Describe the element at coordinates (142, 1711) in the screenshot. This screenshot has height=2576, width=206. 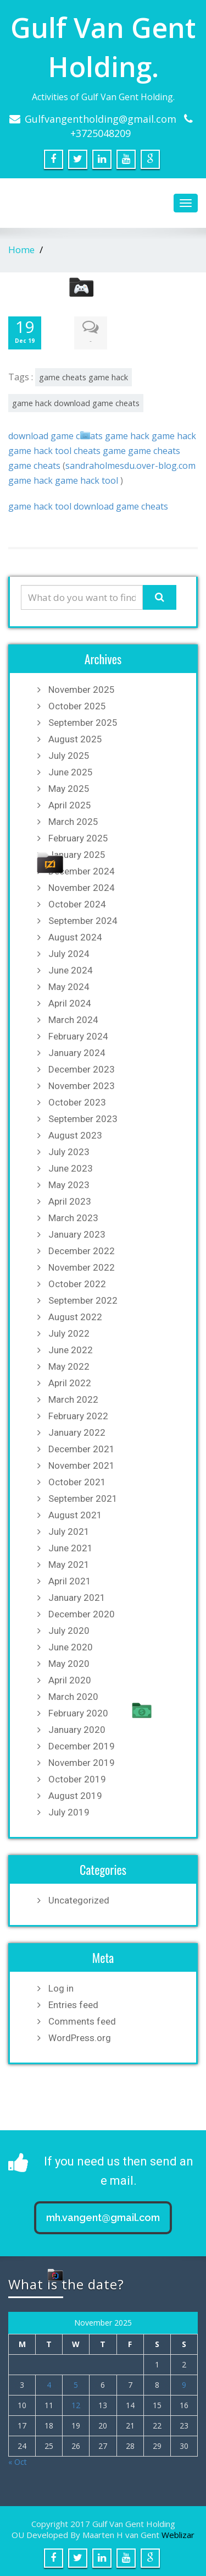
I see `open folder containing financial documents` at that location.